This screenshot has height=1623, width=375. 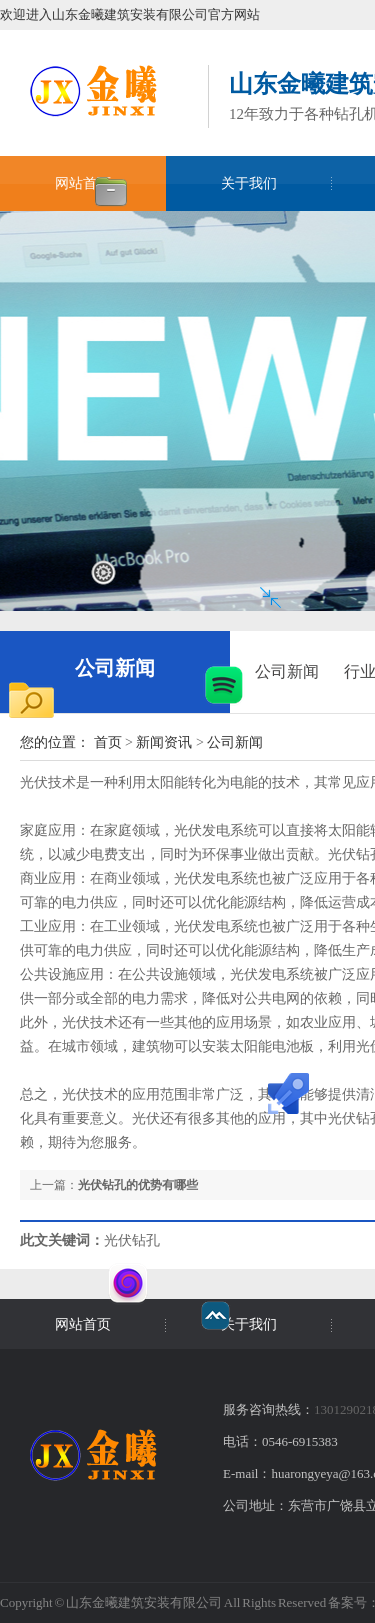 I want to click on open alpine linux application, so click(x=215, y=1315).